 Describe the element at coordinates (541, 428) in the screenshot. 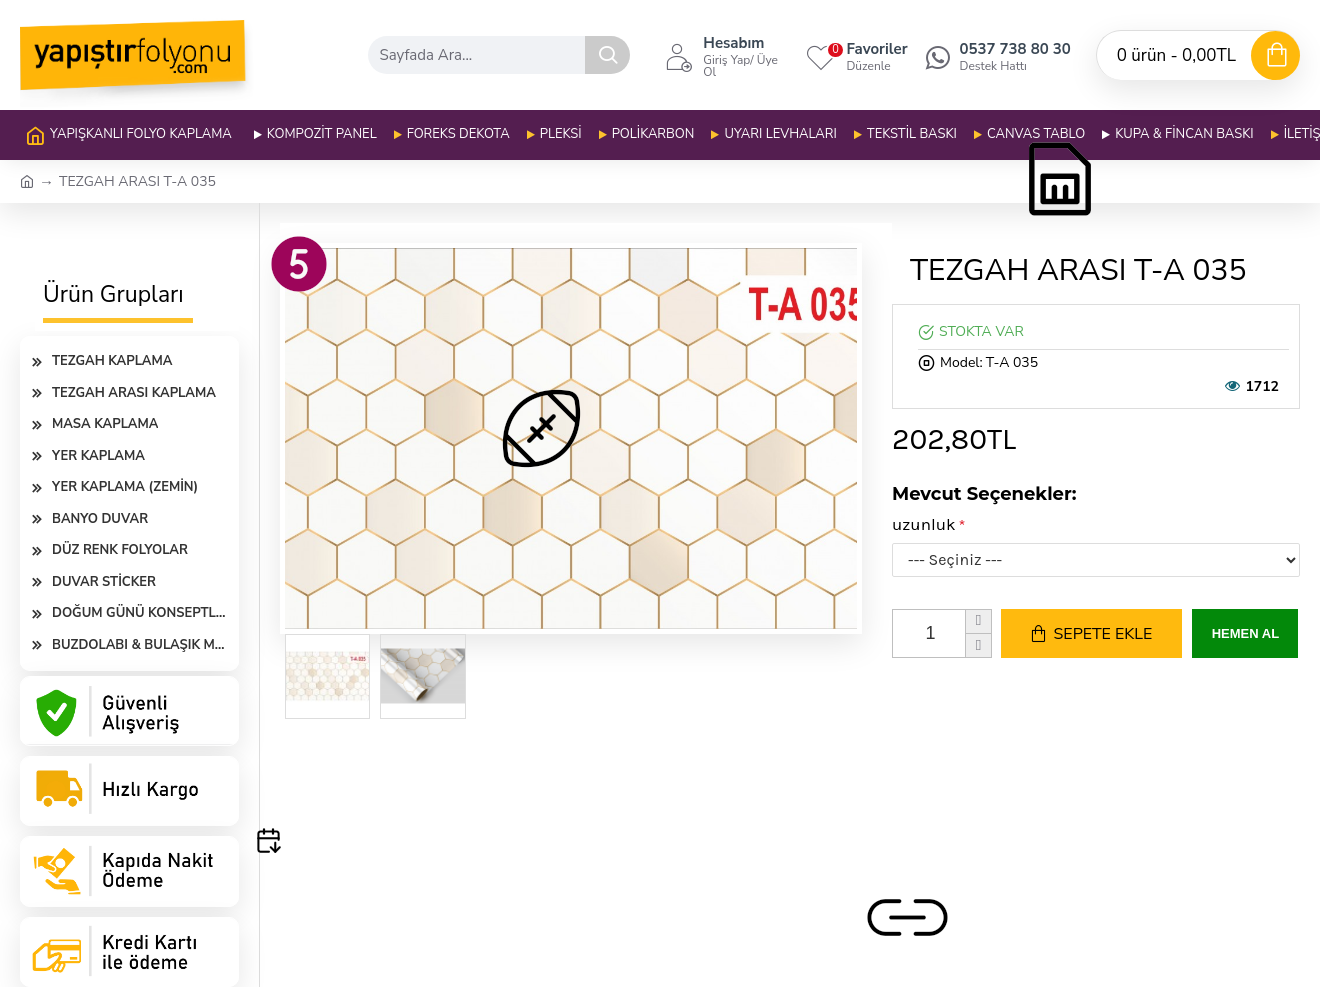

I see `access sports scores and updates` at that location.